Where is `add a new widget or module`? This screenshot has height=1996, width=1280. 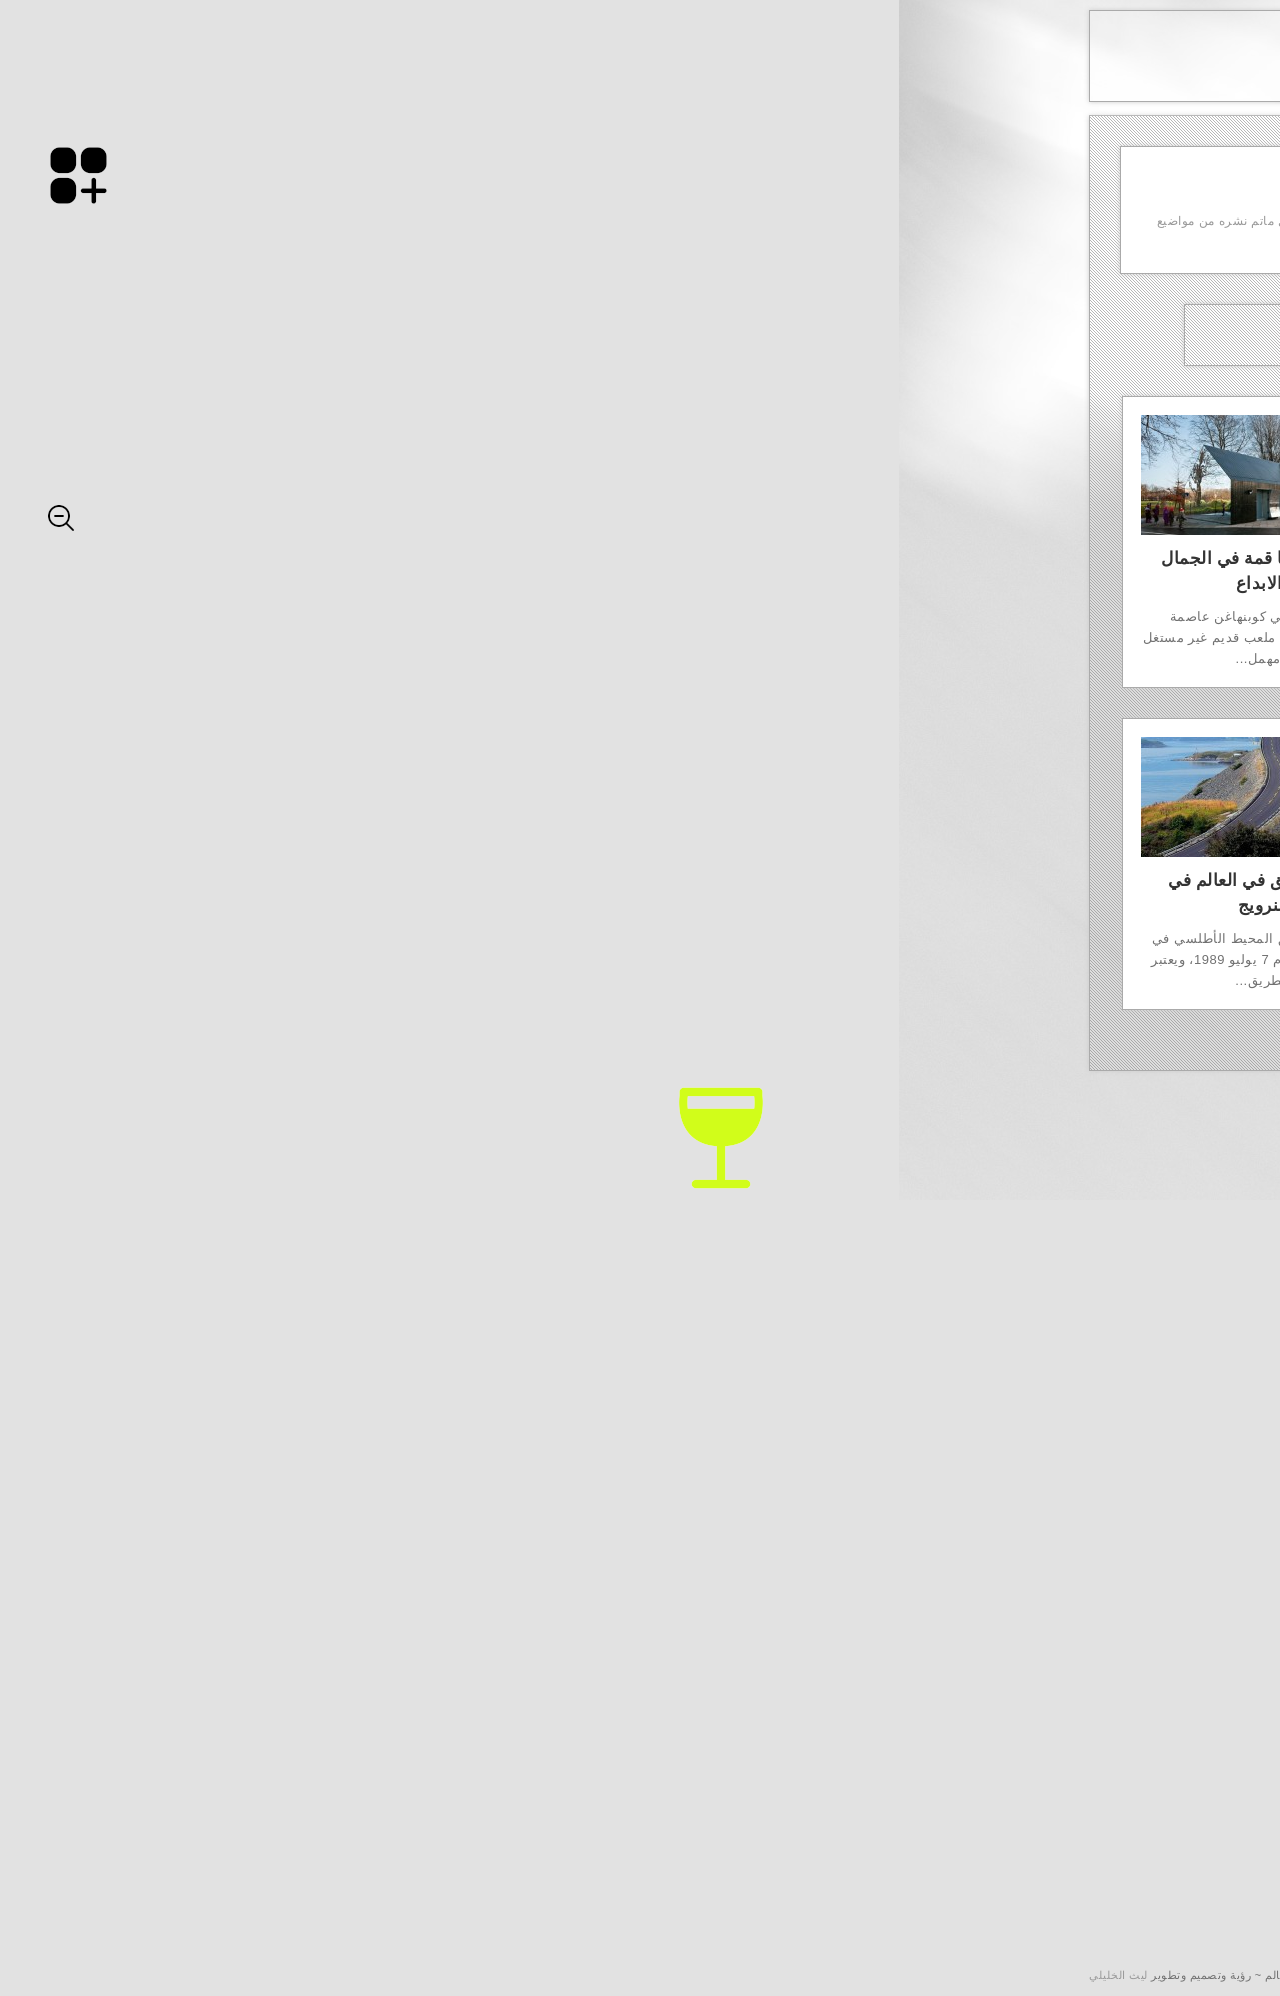 add a new widget or module is located at coordinates (78, 175).